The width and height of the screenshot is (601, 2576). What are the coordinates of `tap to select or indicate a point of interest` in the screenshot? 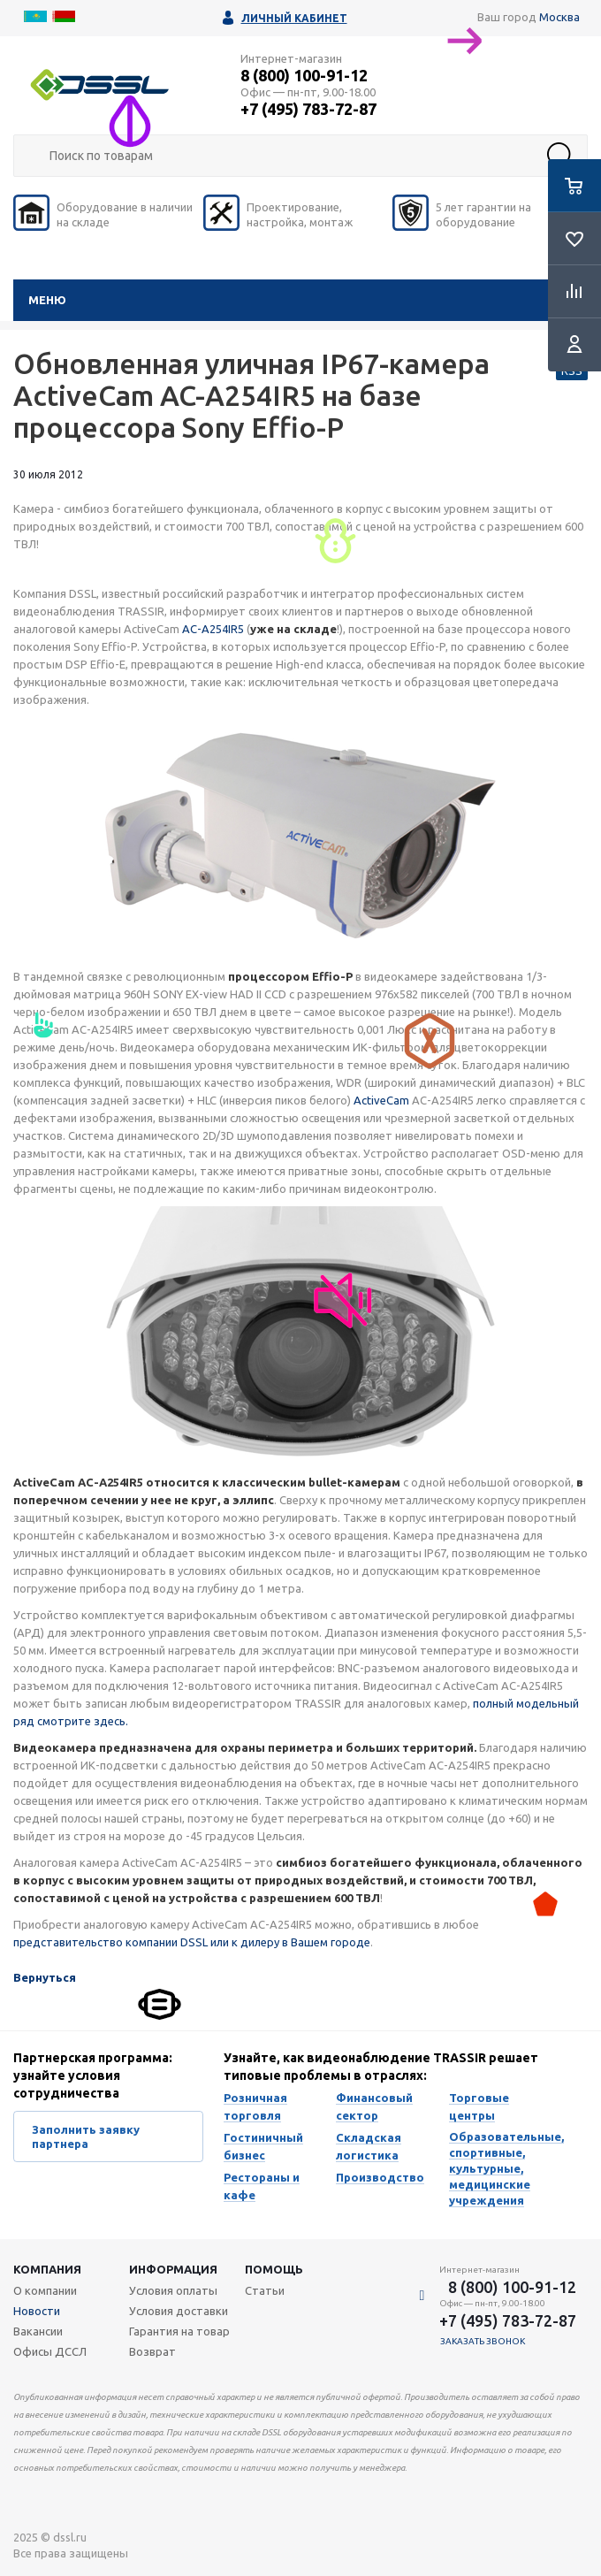 It's located at (43, 1025).